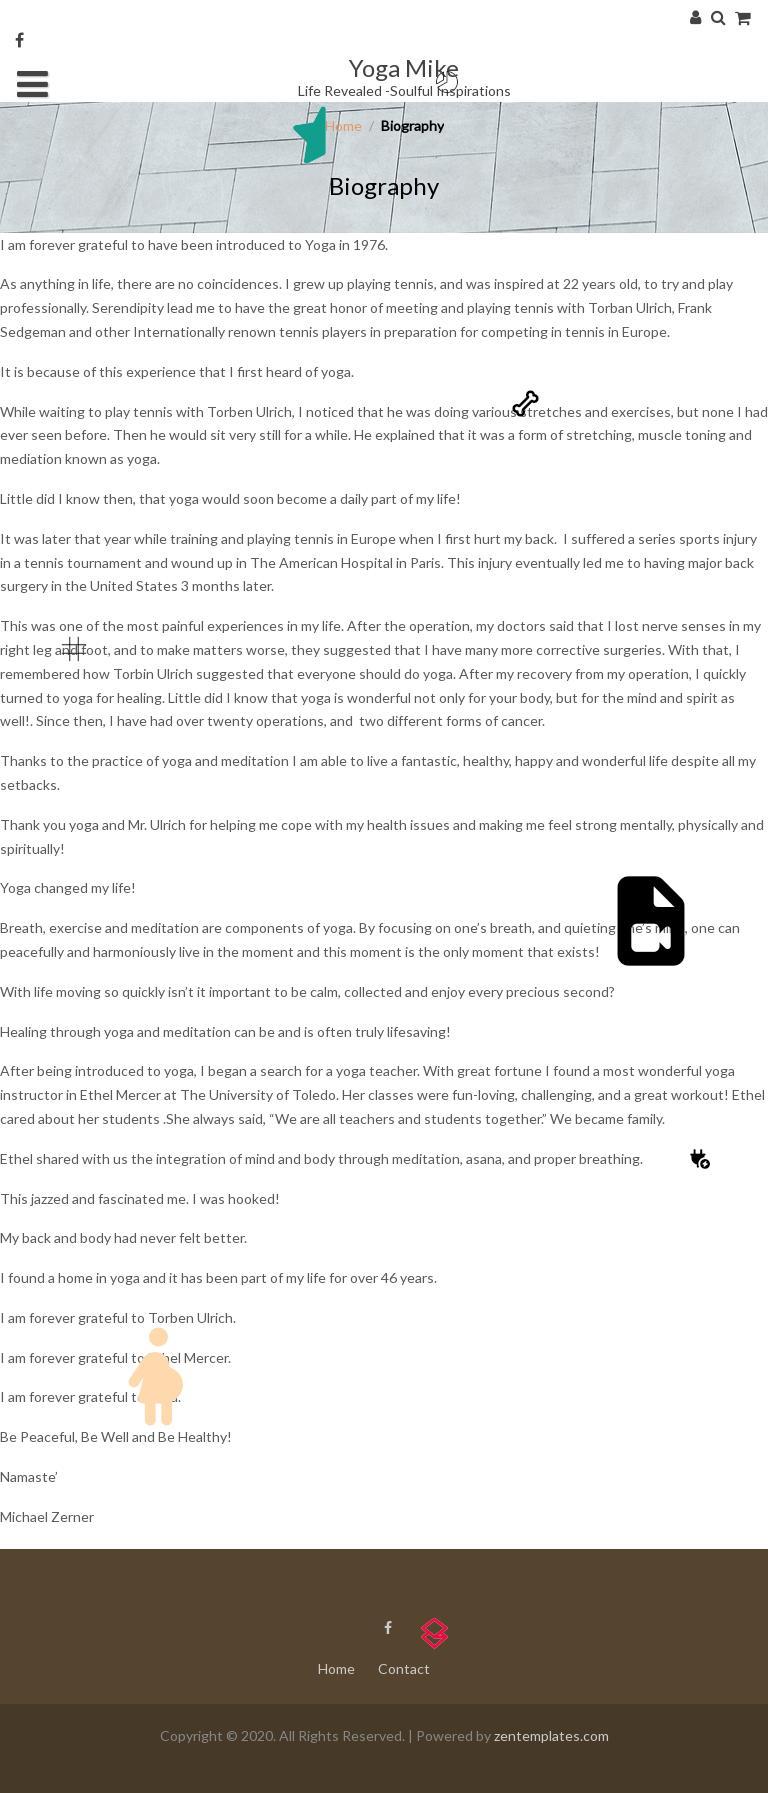 The height and width of the screenshot is (1793, 768). Describe the element at coordinates (74, 649) in the screenshot. I see `add or view hashtags` at that location.